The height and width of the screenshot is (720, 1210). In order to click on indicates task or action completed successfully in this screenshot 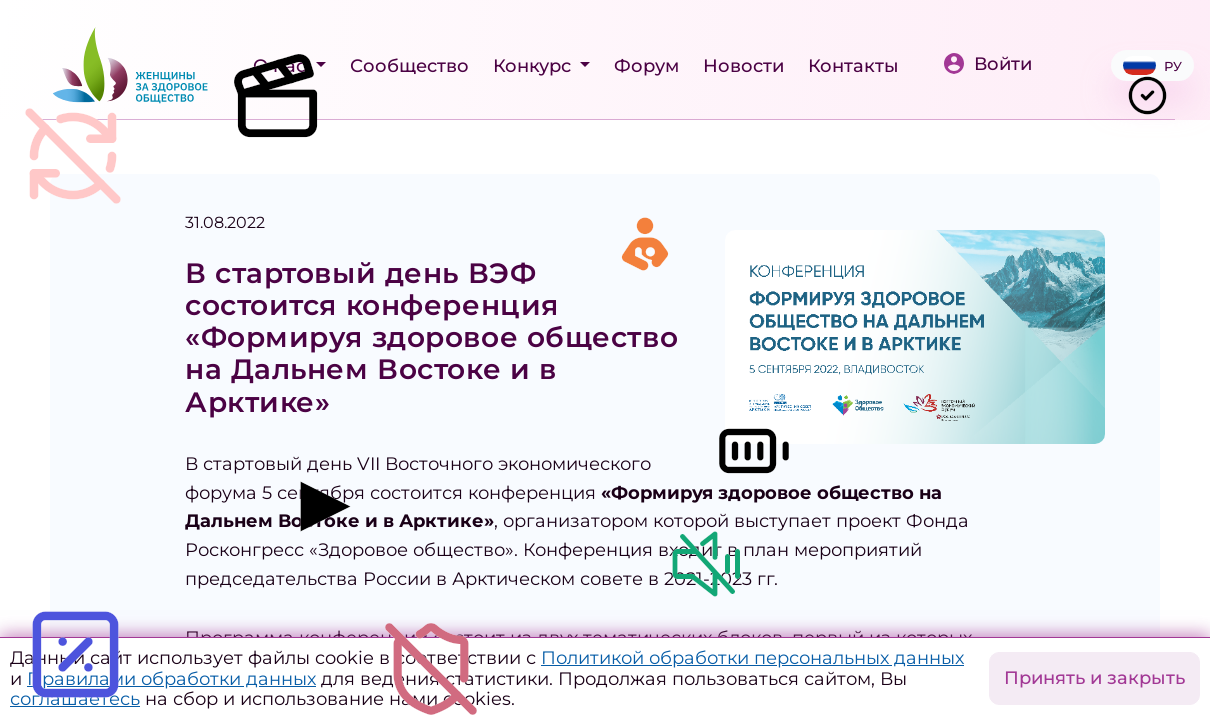, I will do `click(1147, 95)`.